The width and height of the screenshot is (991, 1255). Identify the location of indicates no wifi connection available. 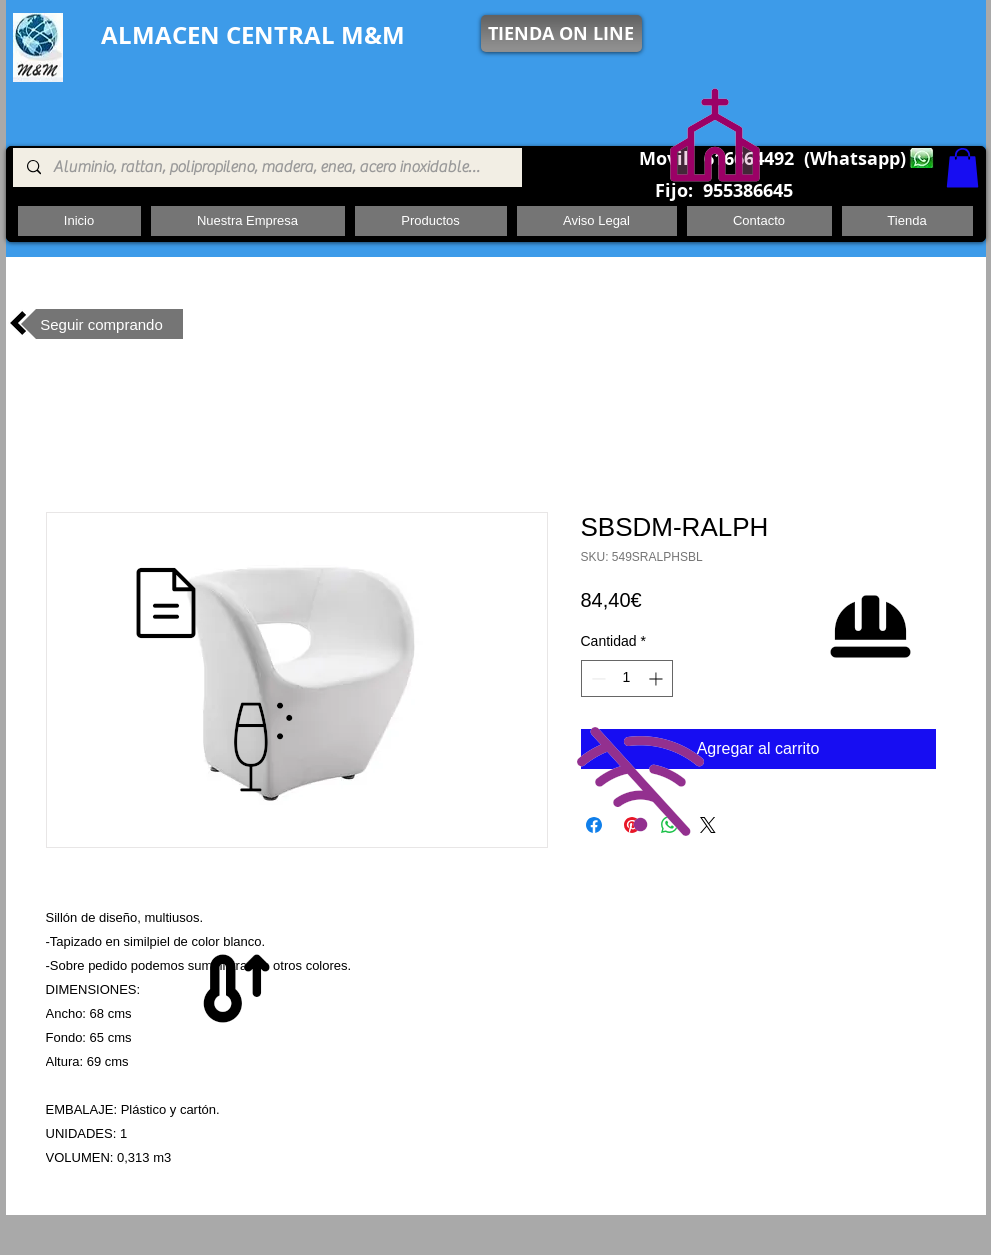
(640, 781).